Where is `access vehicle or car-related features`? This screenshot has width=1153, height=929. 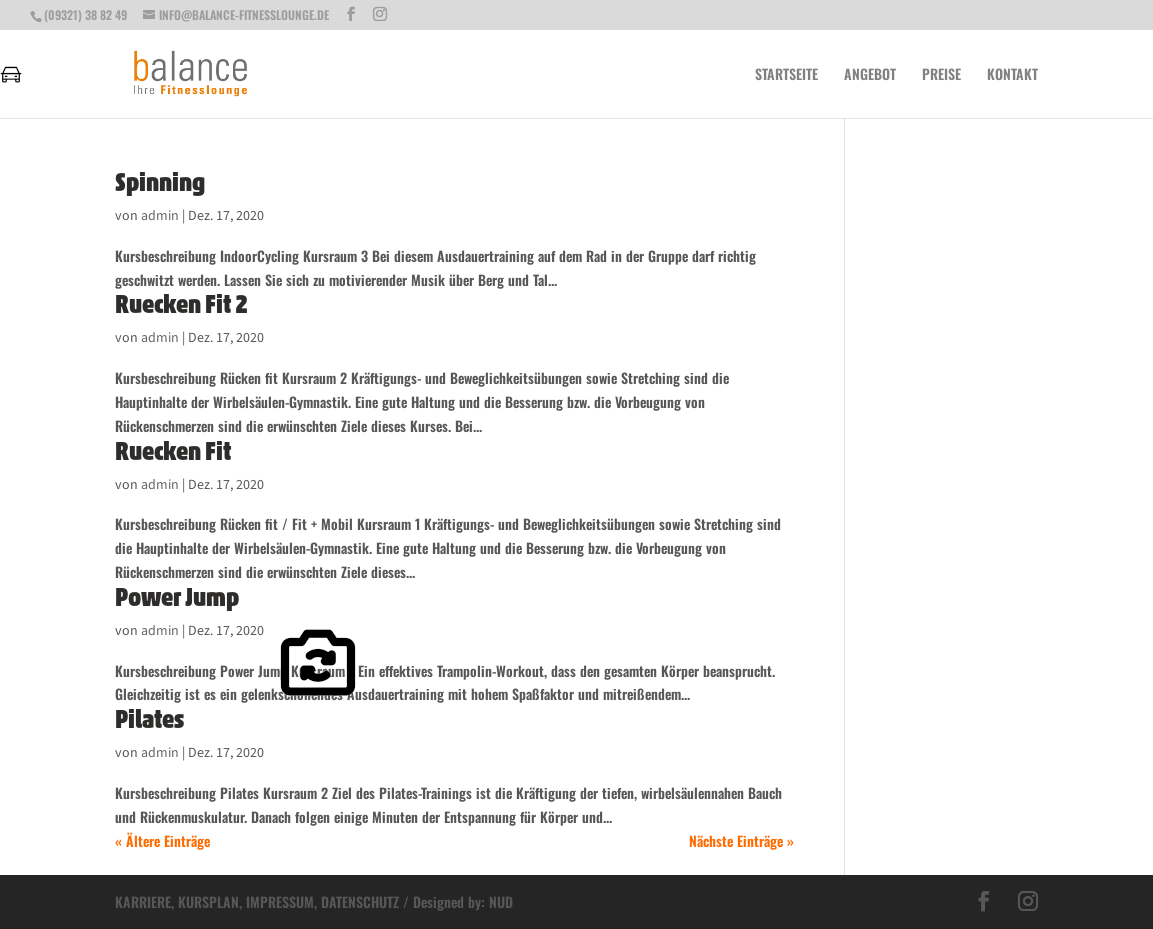 access vehicle or car-related features is located at coordinates (11, 75).